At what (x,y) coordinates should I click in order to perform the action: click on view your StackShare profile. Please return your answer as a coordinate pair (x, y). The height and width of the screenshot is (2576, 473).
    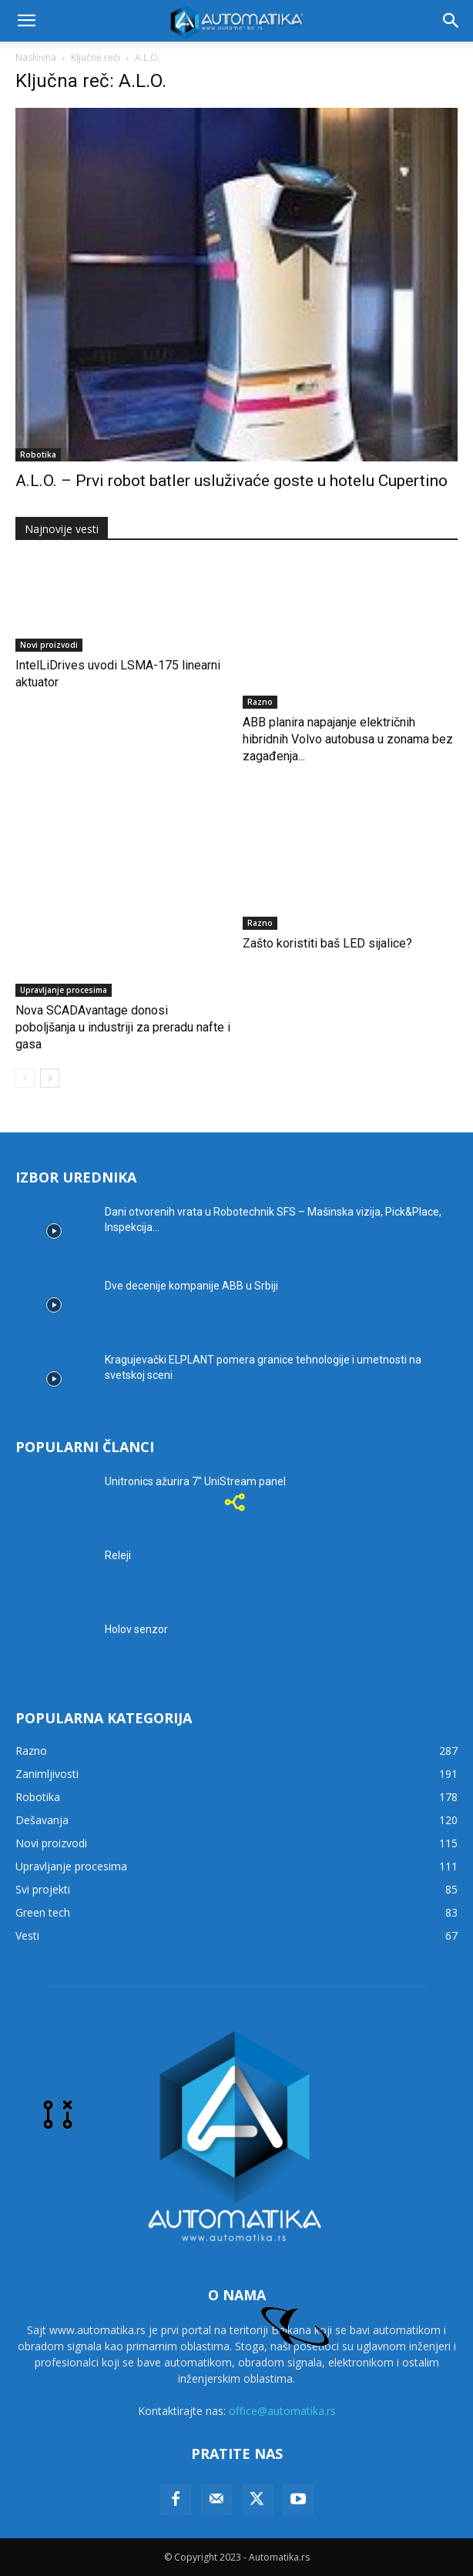
    Looking at the image, I should click on (235, 1502).